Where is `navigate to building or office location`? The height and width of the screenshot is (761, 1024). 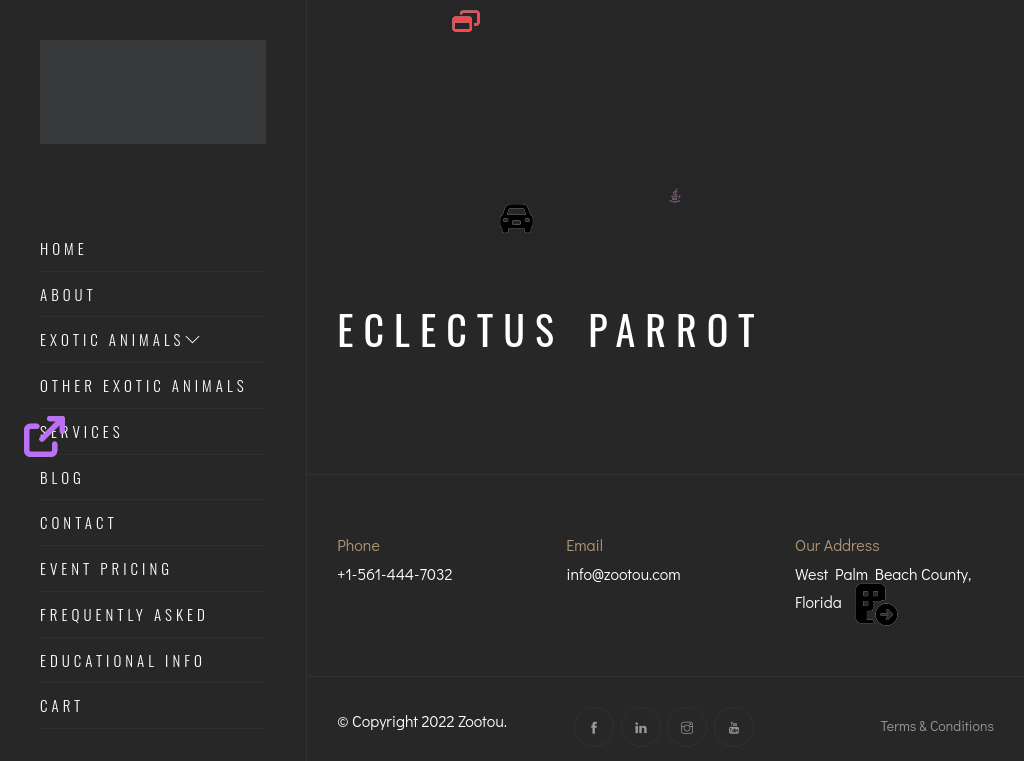 navigate to building or office location is located at coordinates (875, 603).